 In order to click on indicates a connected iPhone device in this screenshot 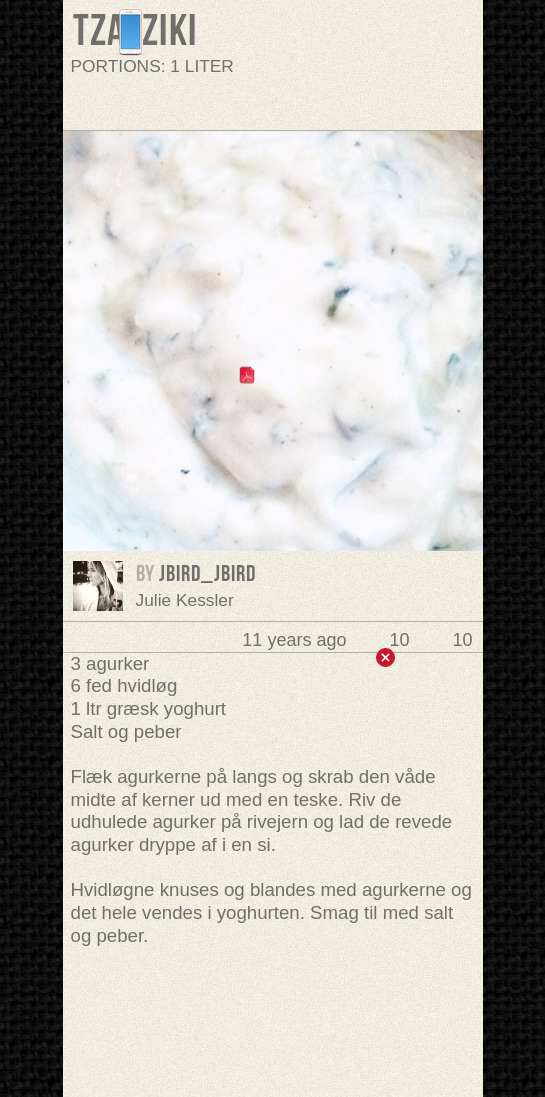, I will do `click(130, 32)`.